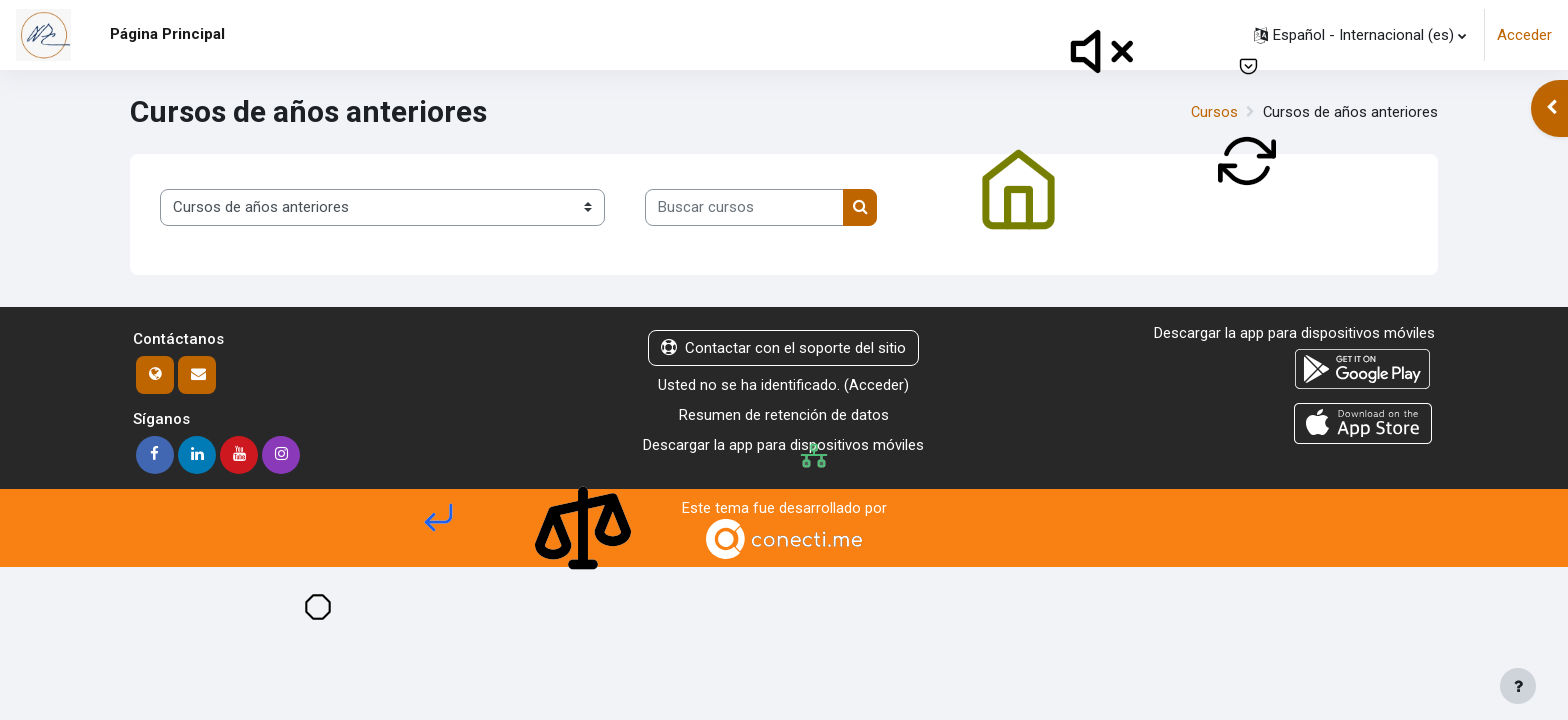 Image resolution: width=1568 pixels, height=720 pixels. Describe the element at coordinates (583, 528) in the screenshot. I see `access legal terms or policies` at that location.